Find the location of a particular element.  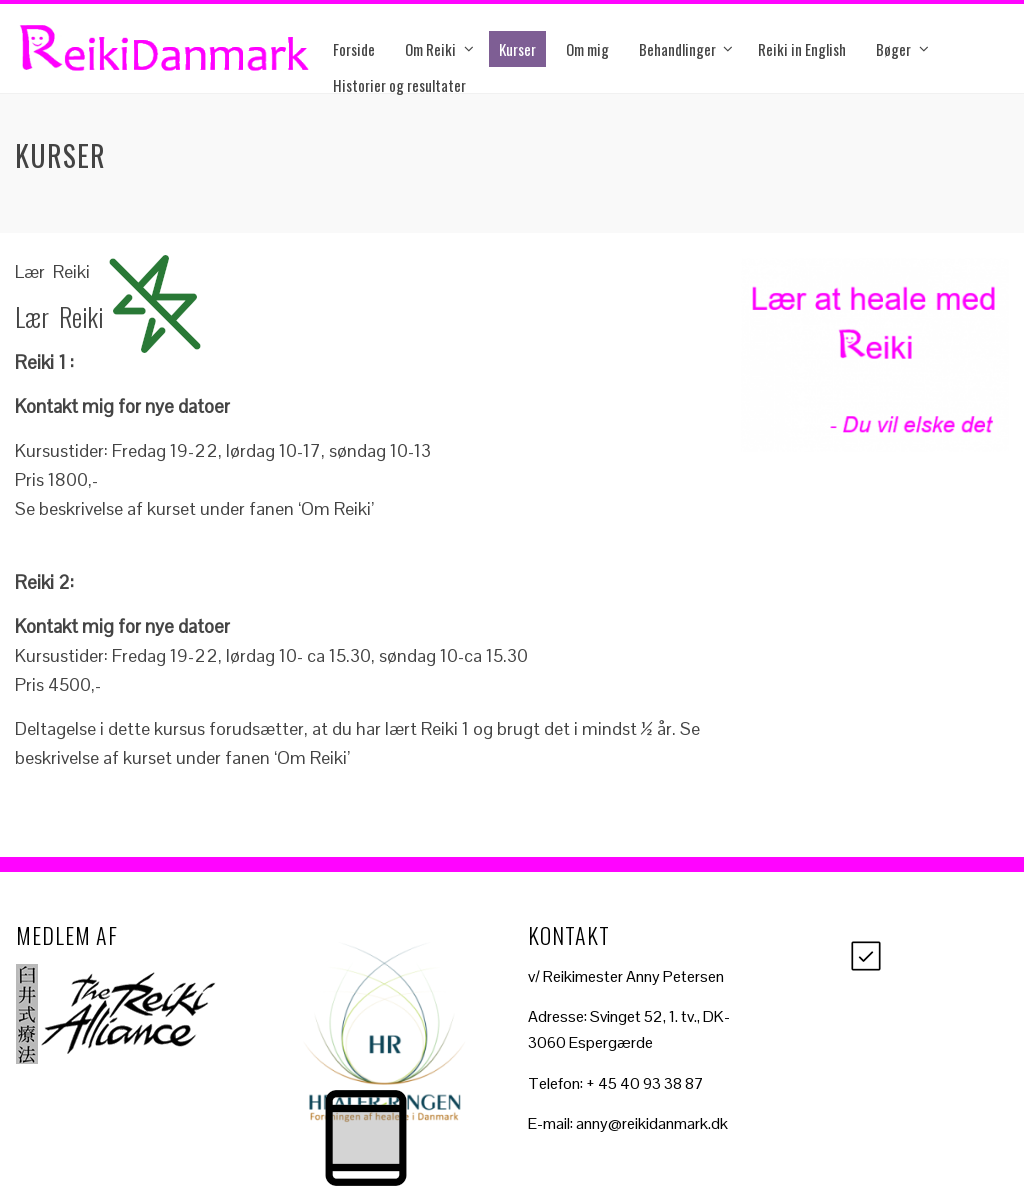

switch to tablet view or layout is located at coordinates (366, 1138).